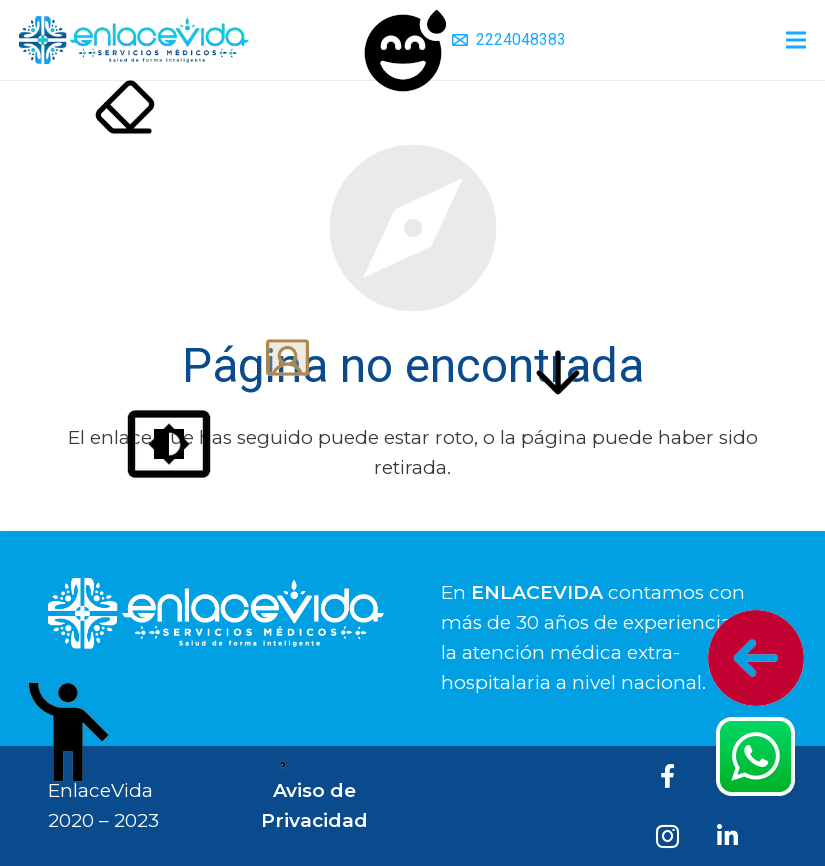  I want to click on access help or support information, so click(282, 765).